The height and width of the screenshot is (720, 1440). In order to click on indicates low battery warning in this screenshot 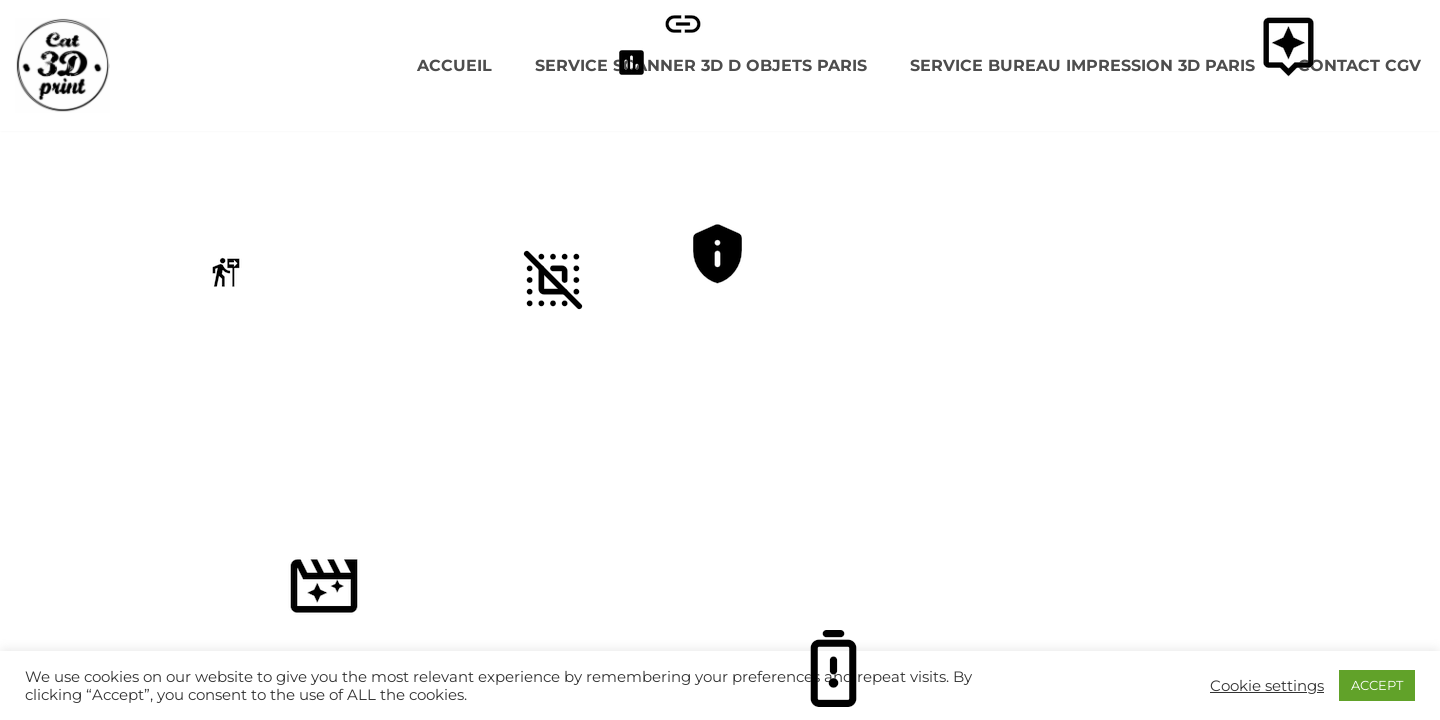, I will do `click(833, 668)`.